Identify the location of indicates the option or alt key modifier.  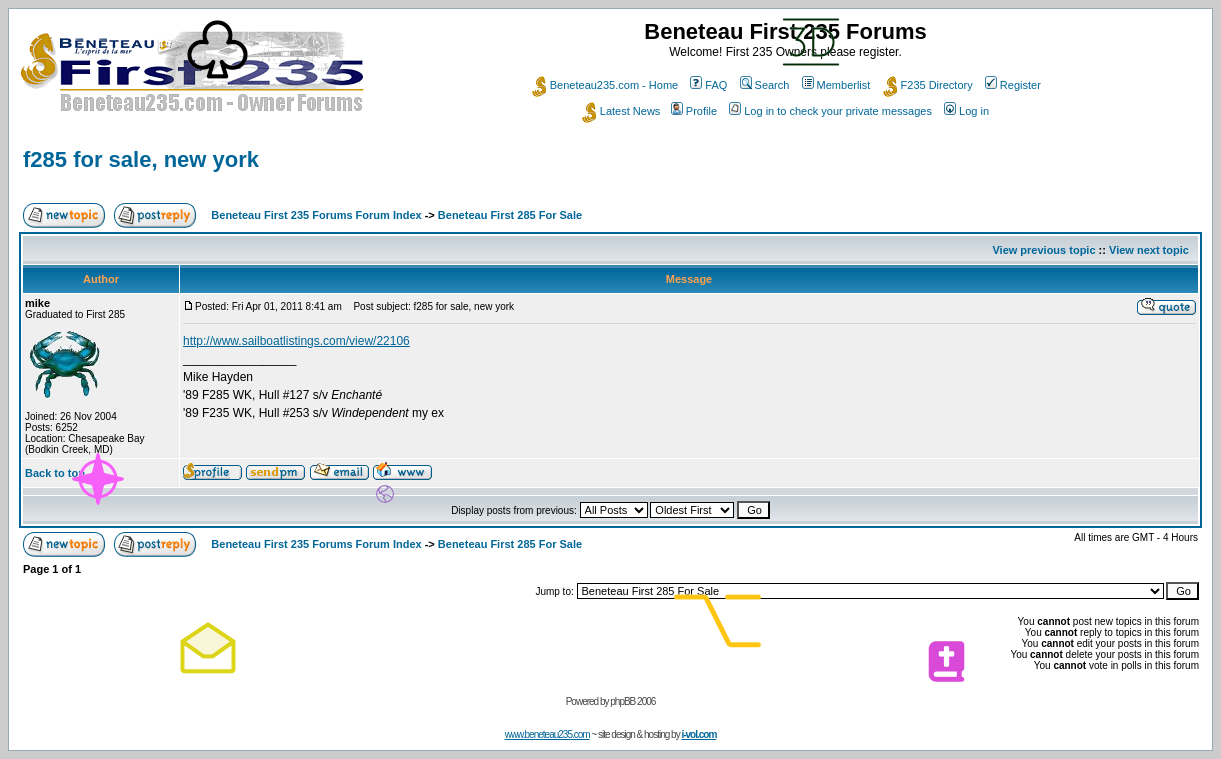
(717, 617).